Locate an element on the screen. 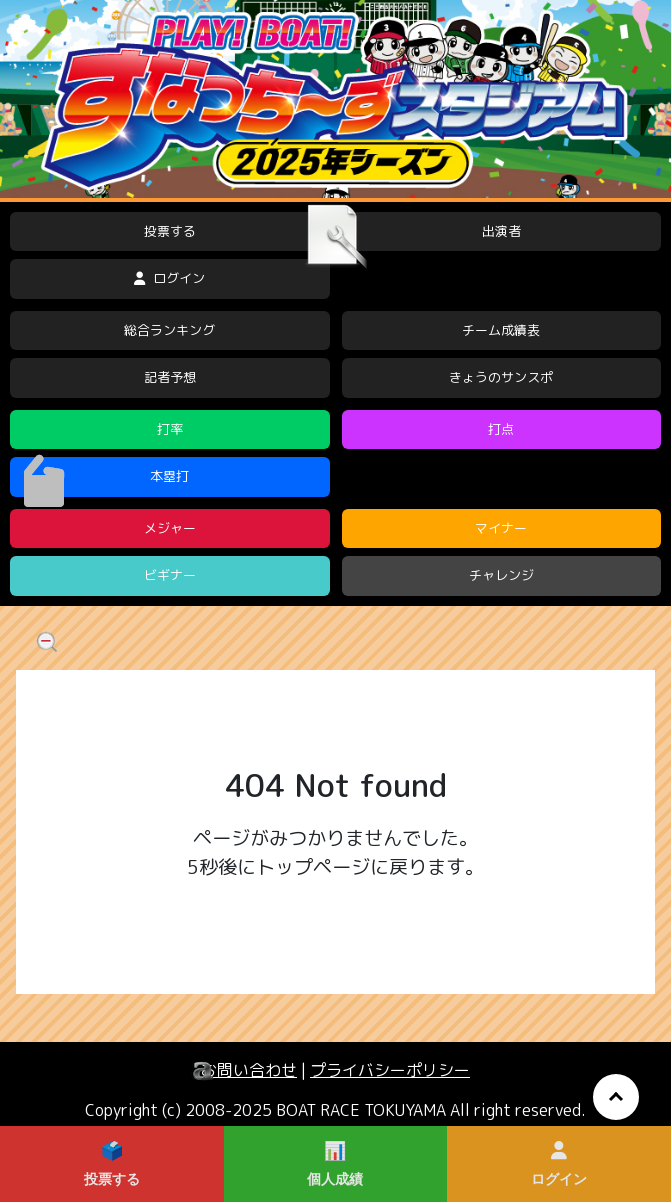  apply bold formatting to selected text is located at coordinates (203, 1071).